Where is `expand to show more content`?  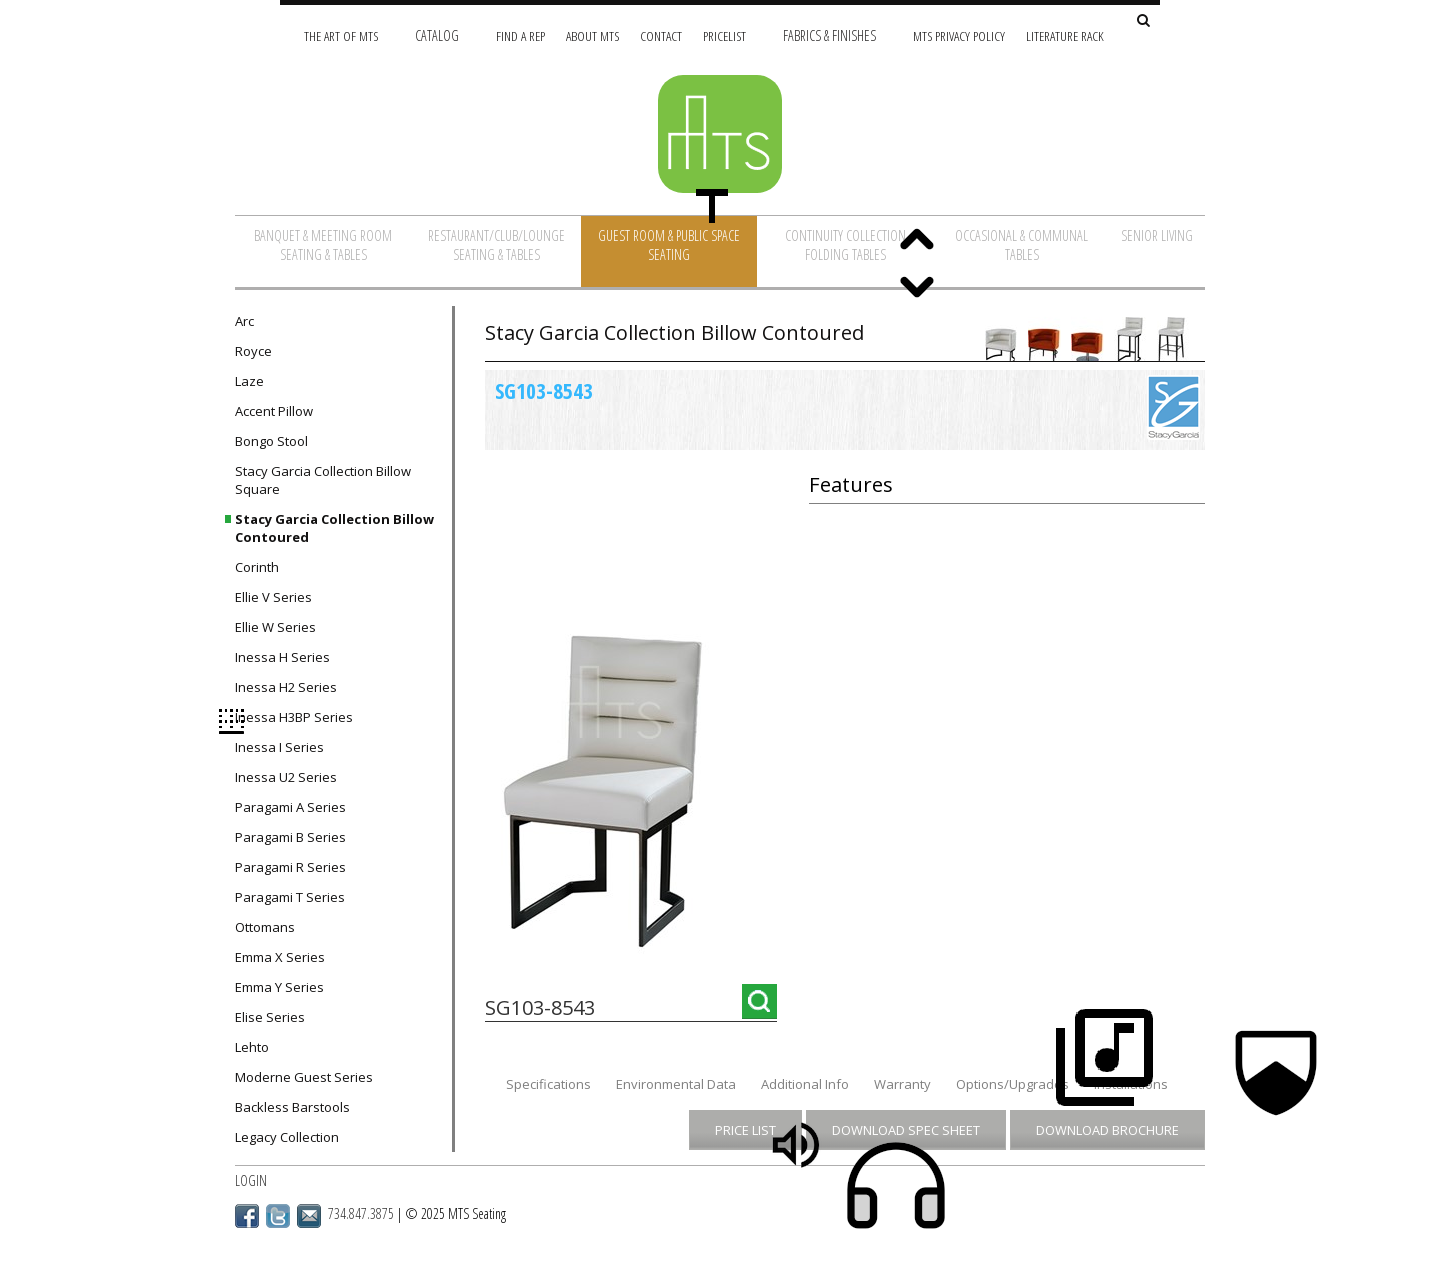
expand to show more content is located at coordinates (917, 263).